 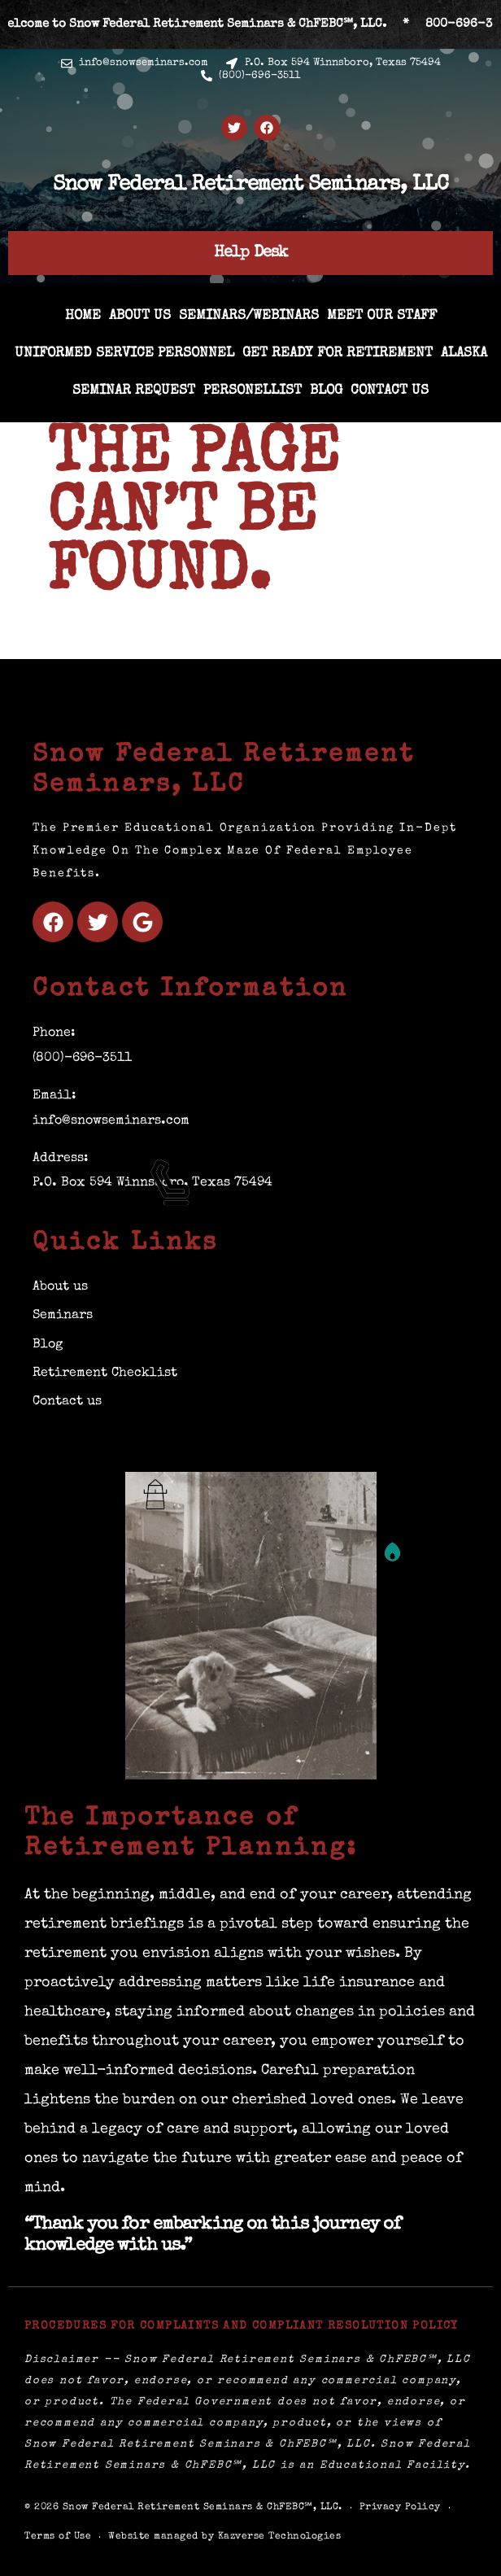 I want to click on select or reserve a seat, so click(x=169, y=1182).